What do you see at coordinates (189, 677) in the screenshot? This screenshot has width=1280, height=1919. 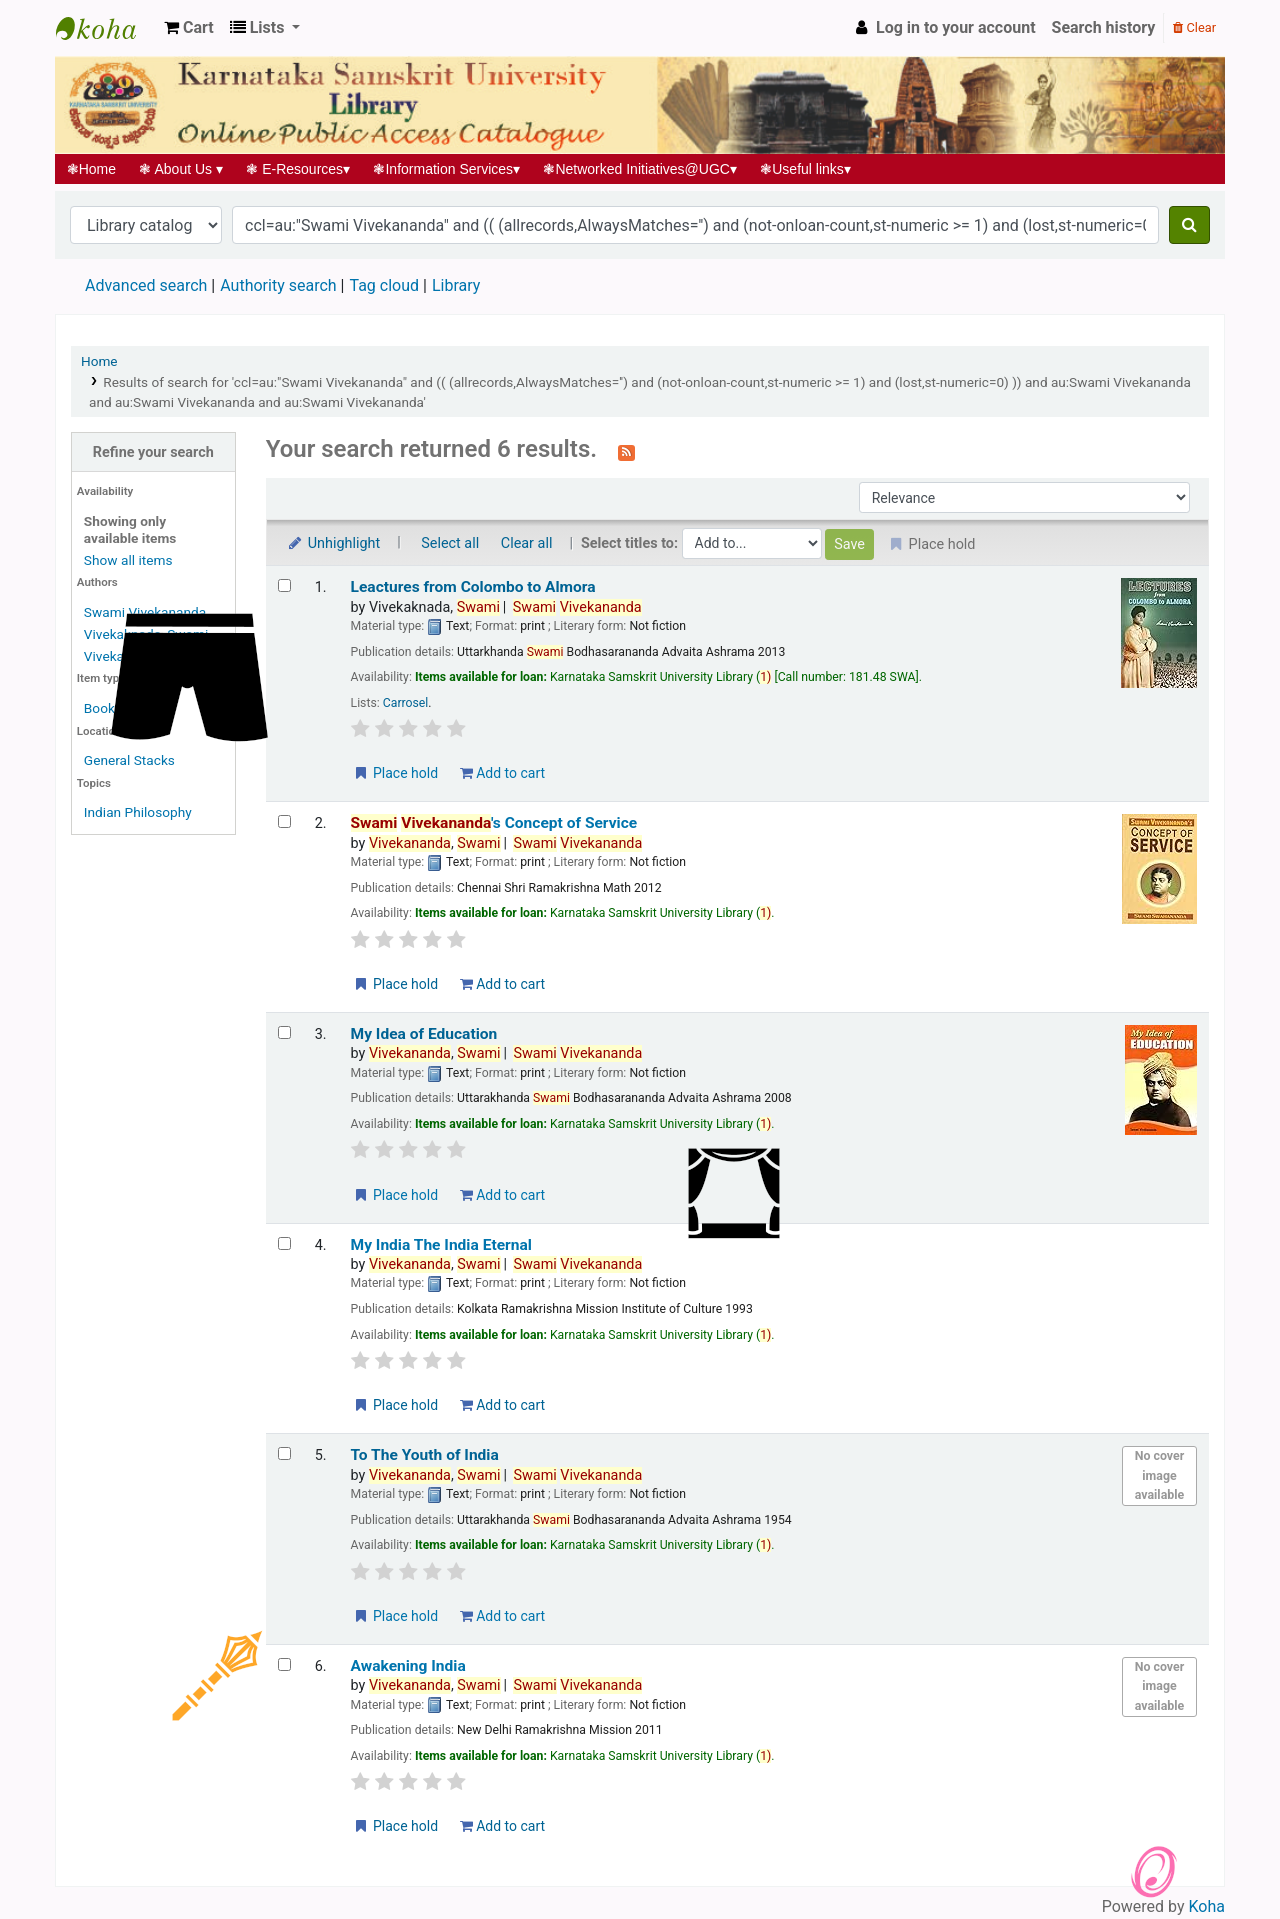 I see `select underwear or shorts in a clothing game` at bounding box center [189, 677].